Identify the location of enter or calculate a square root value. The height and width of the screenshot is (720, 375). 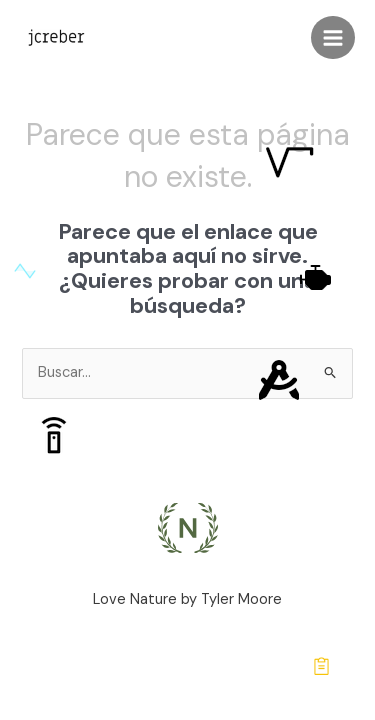
(288, 159).